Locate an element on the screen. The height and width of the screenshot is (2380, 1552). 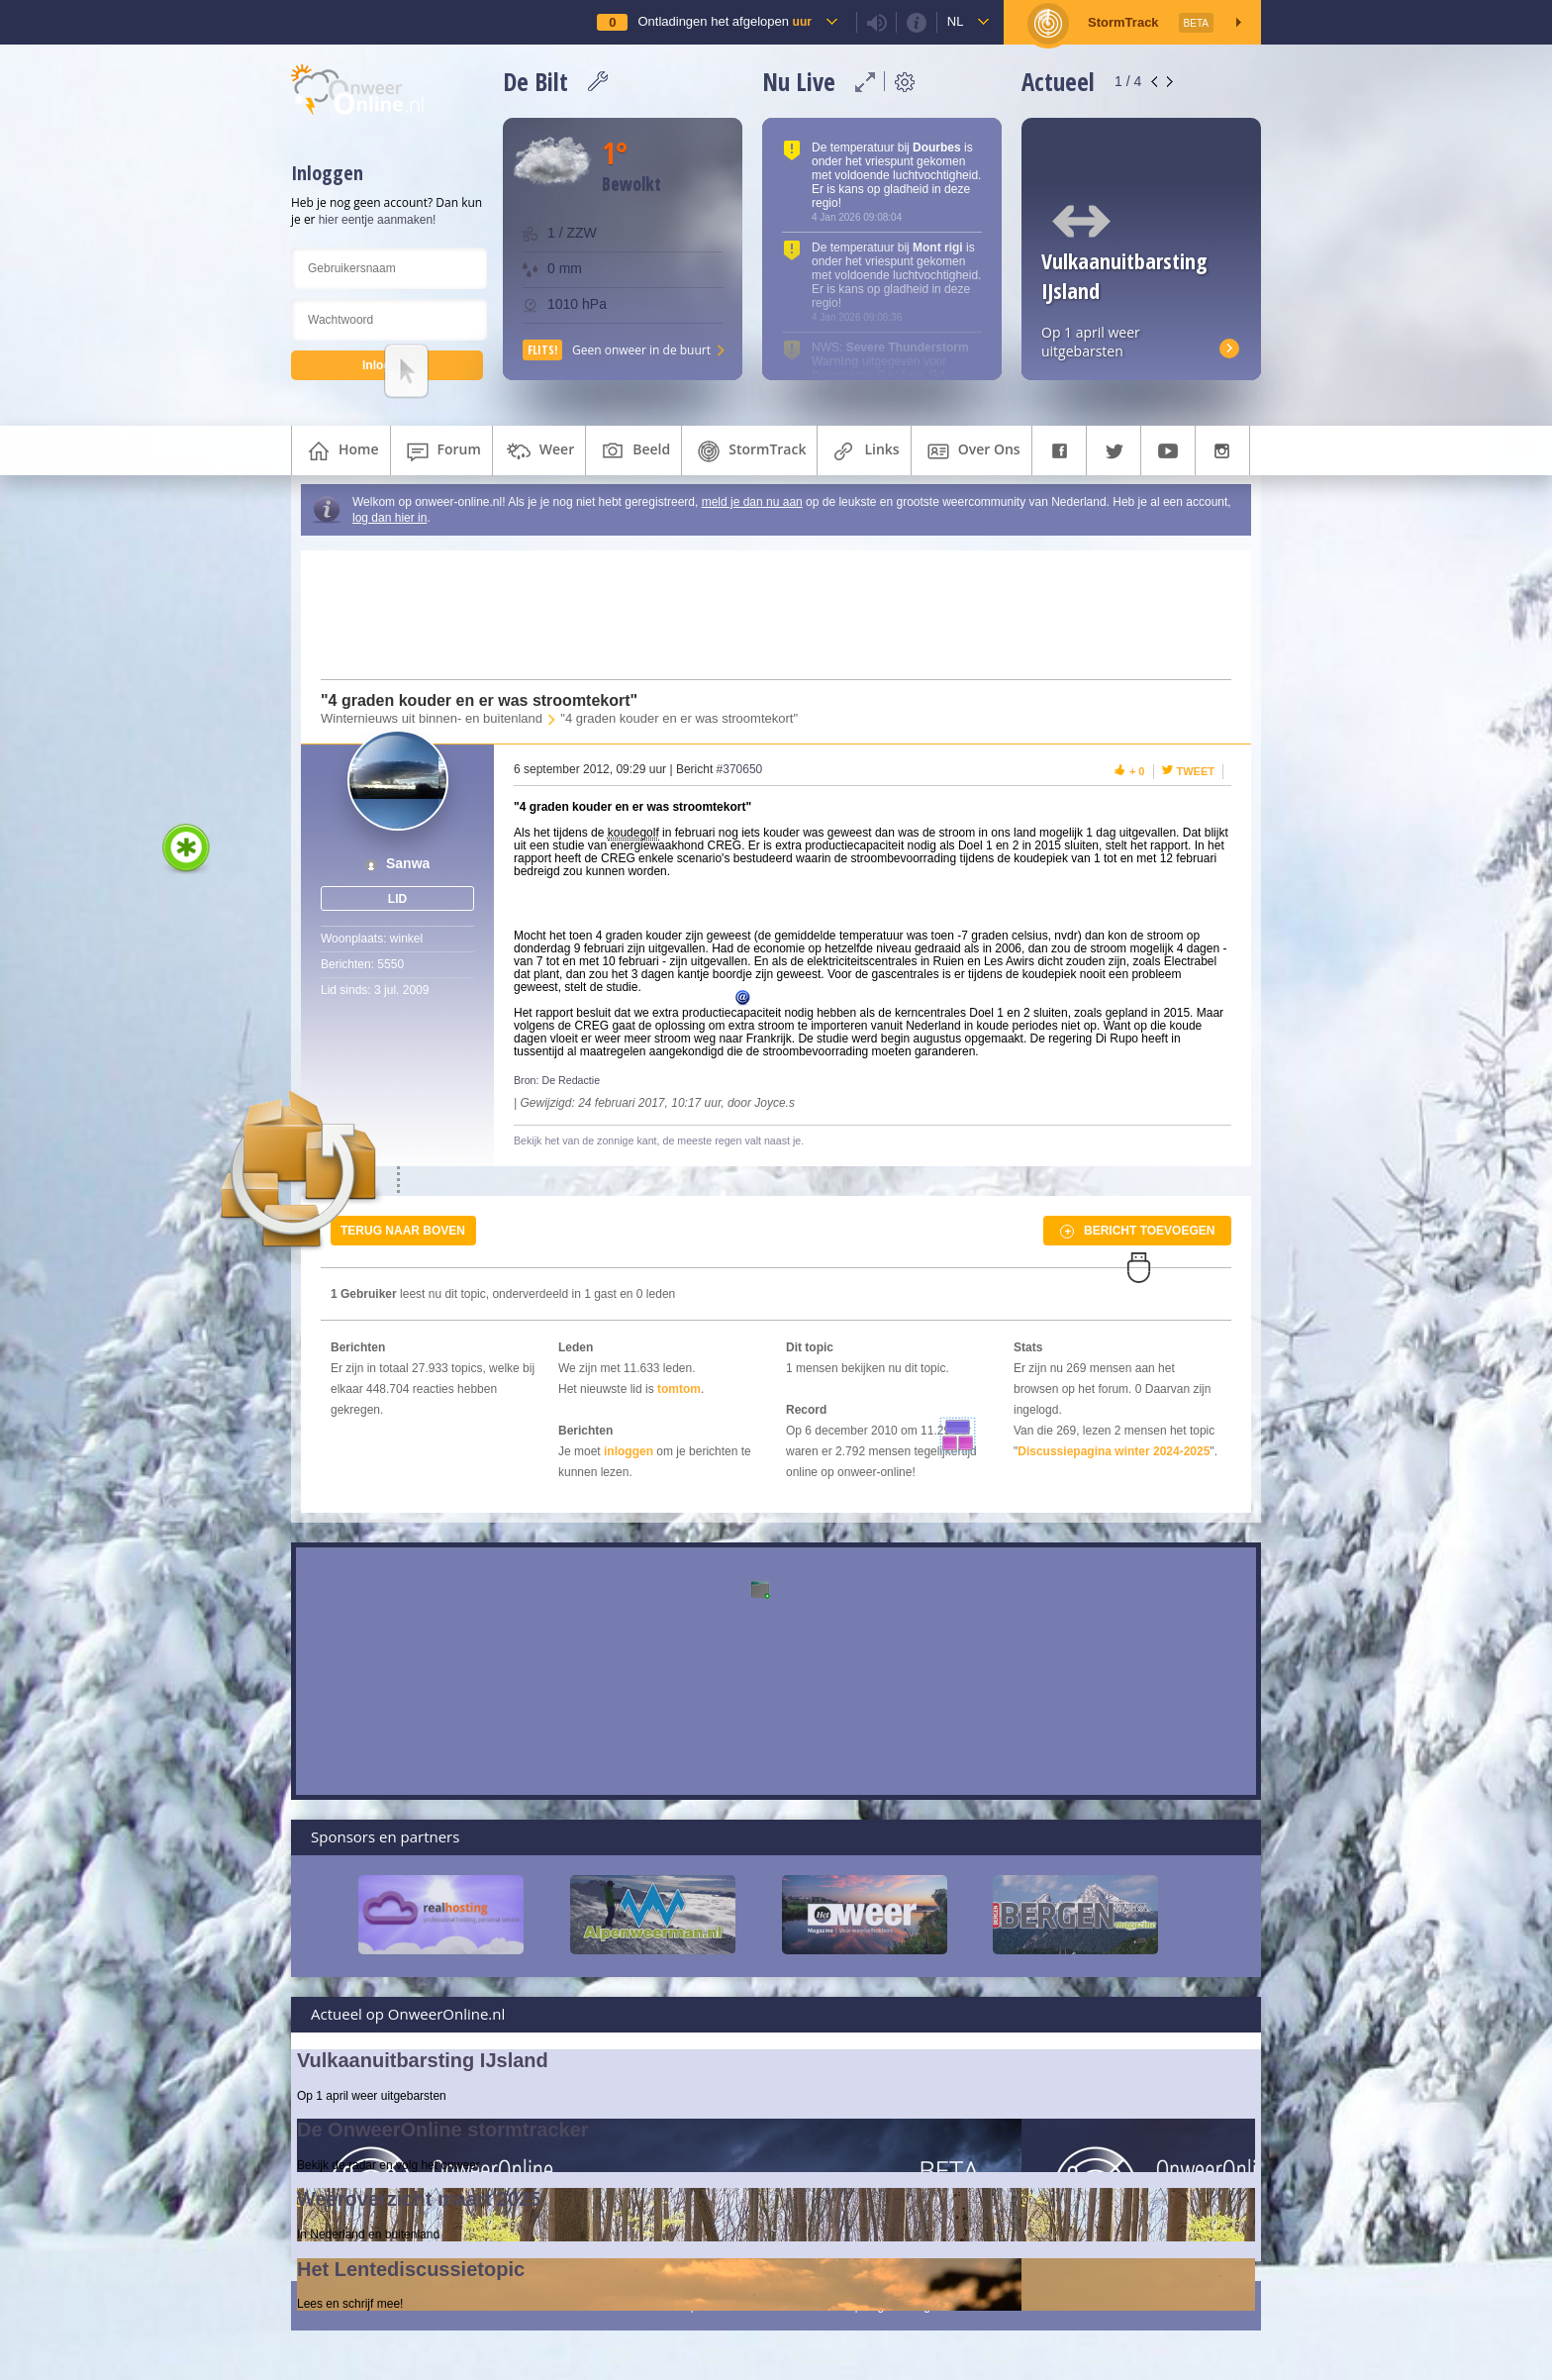
cursor image file type is located at coordinates (406, 370).